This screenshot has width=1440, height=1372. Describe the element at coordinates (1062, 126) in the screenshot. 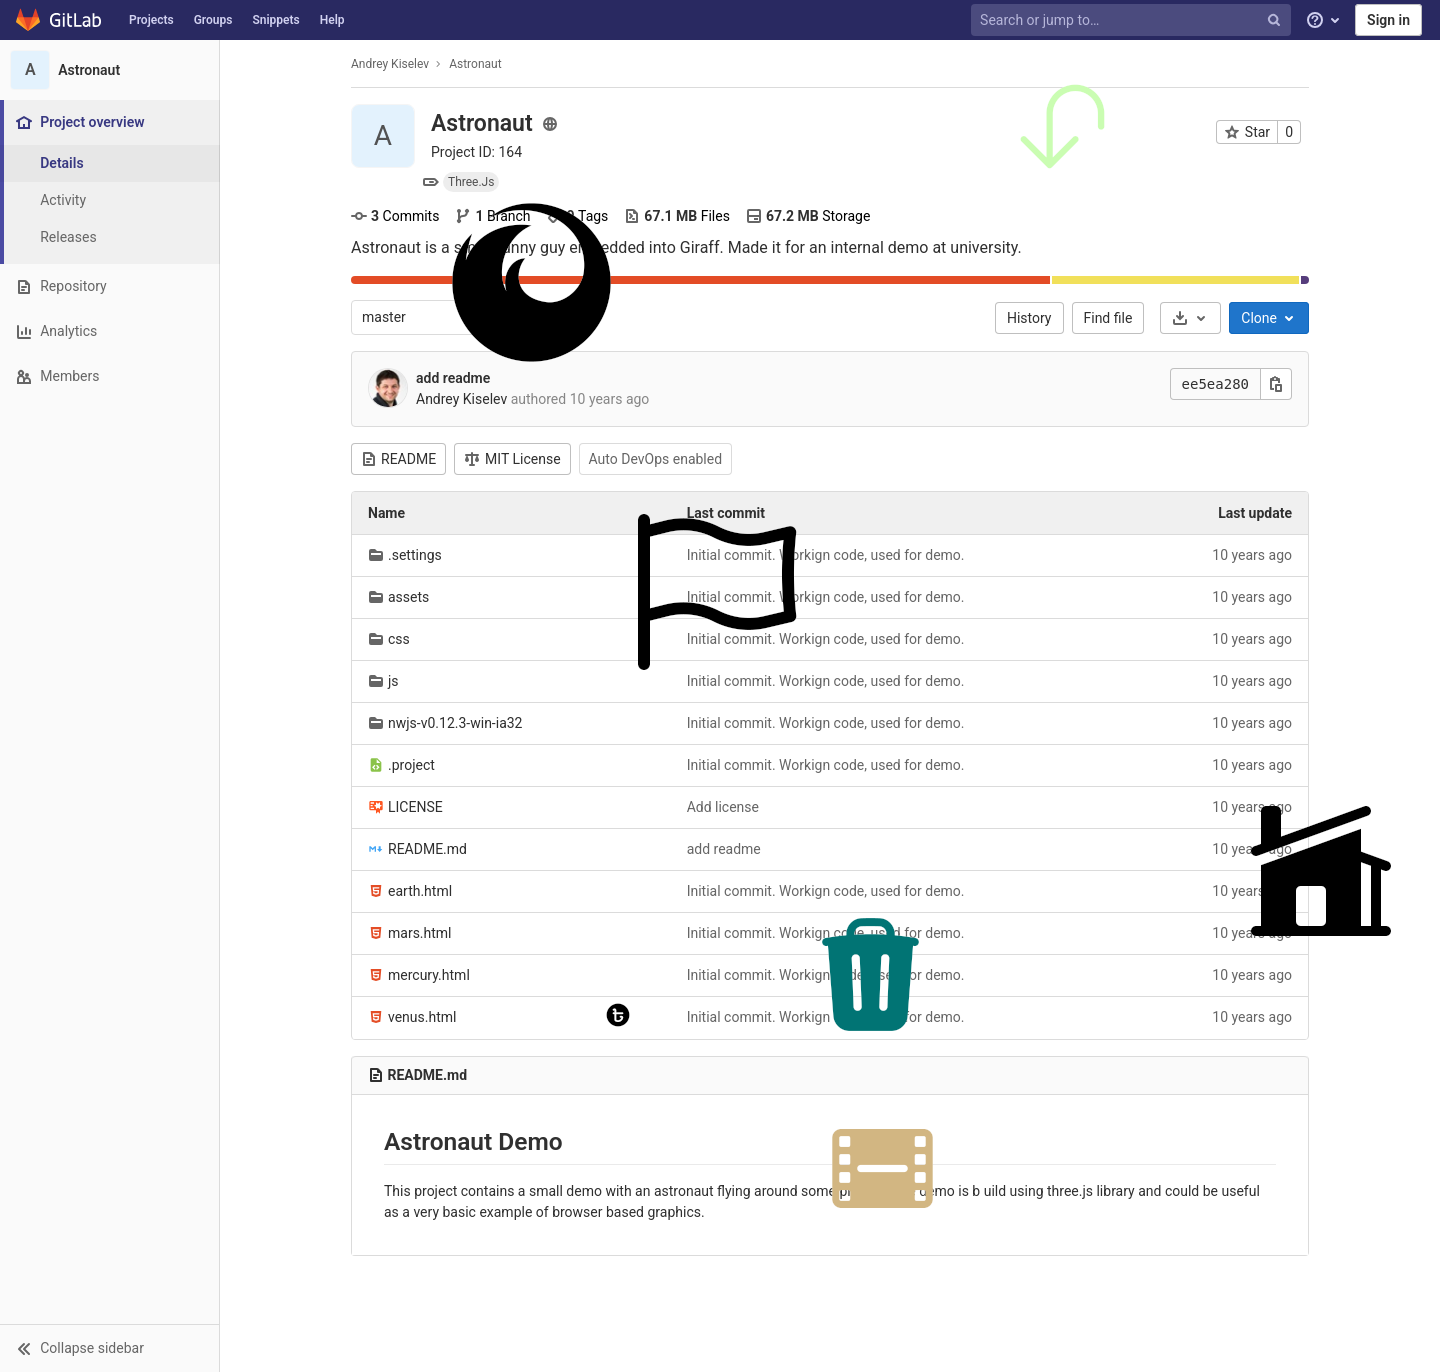

I see `redo an action` at that location.